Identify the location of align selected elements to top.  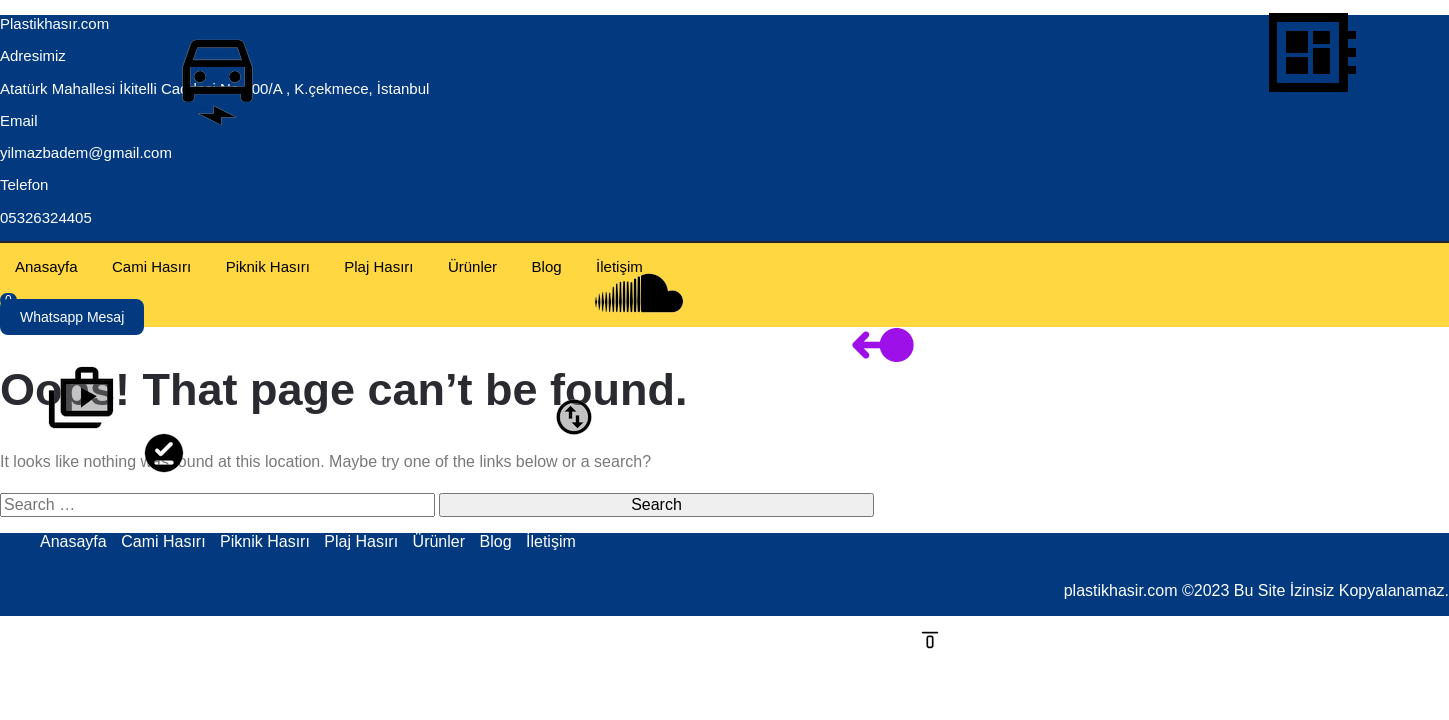
(930, 640).